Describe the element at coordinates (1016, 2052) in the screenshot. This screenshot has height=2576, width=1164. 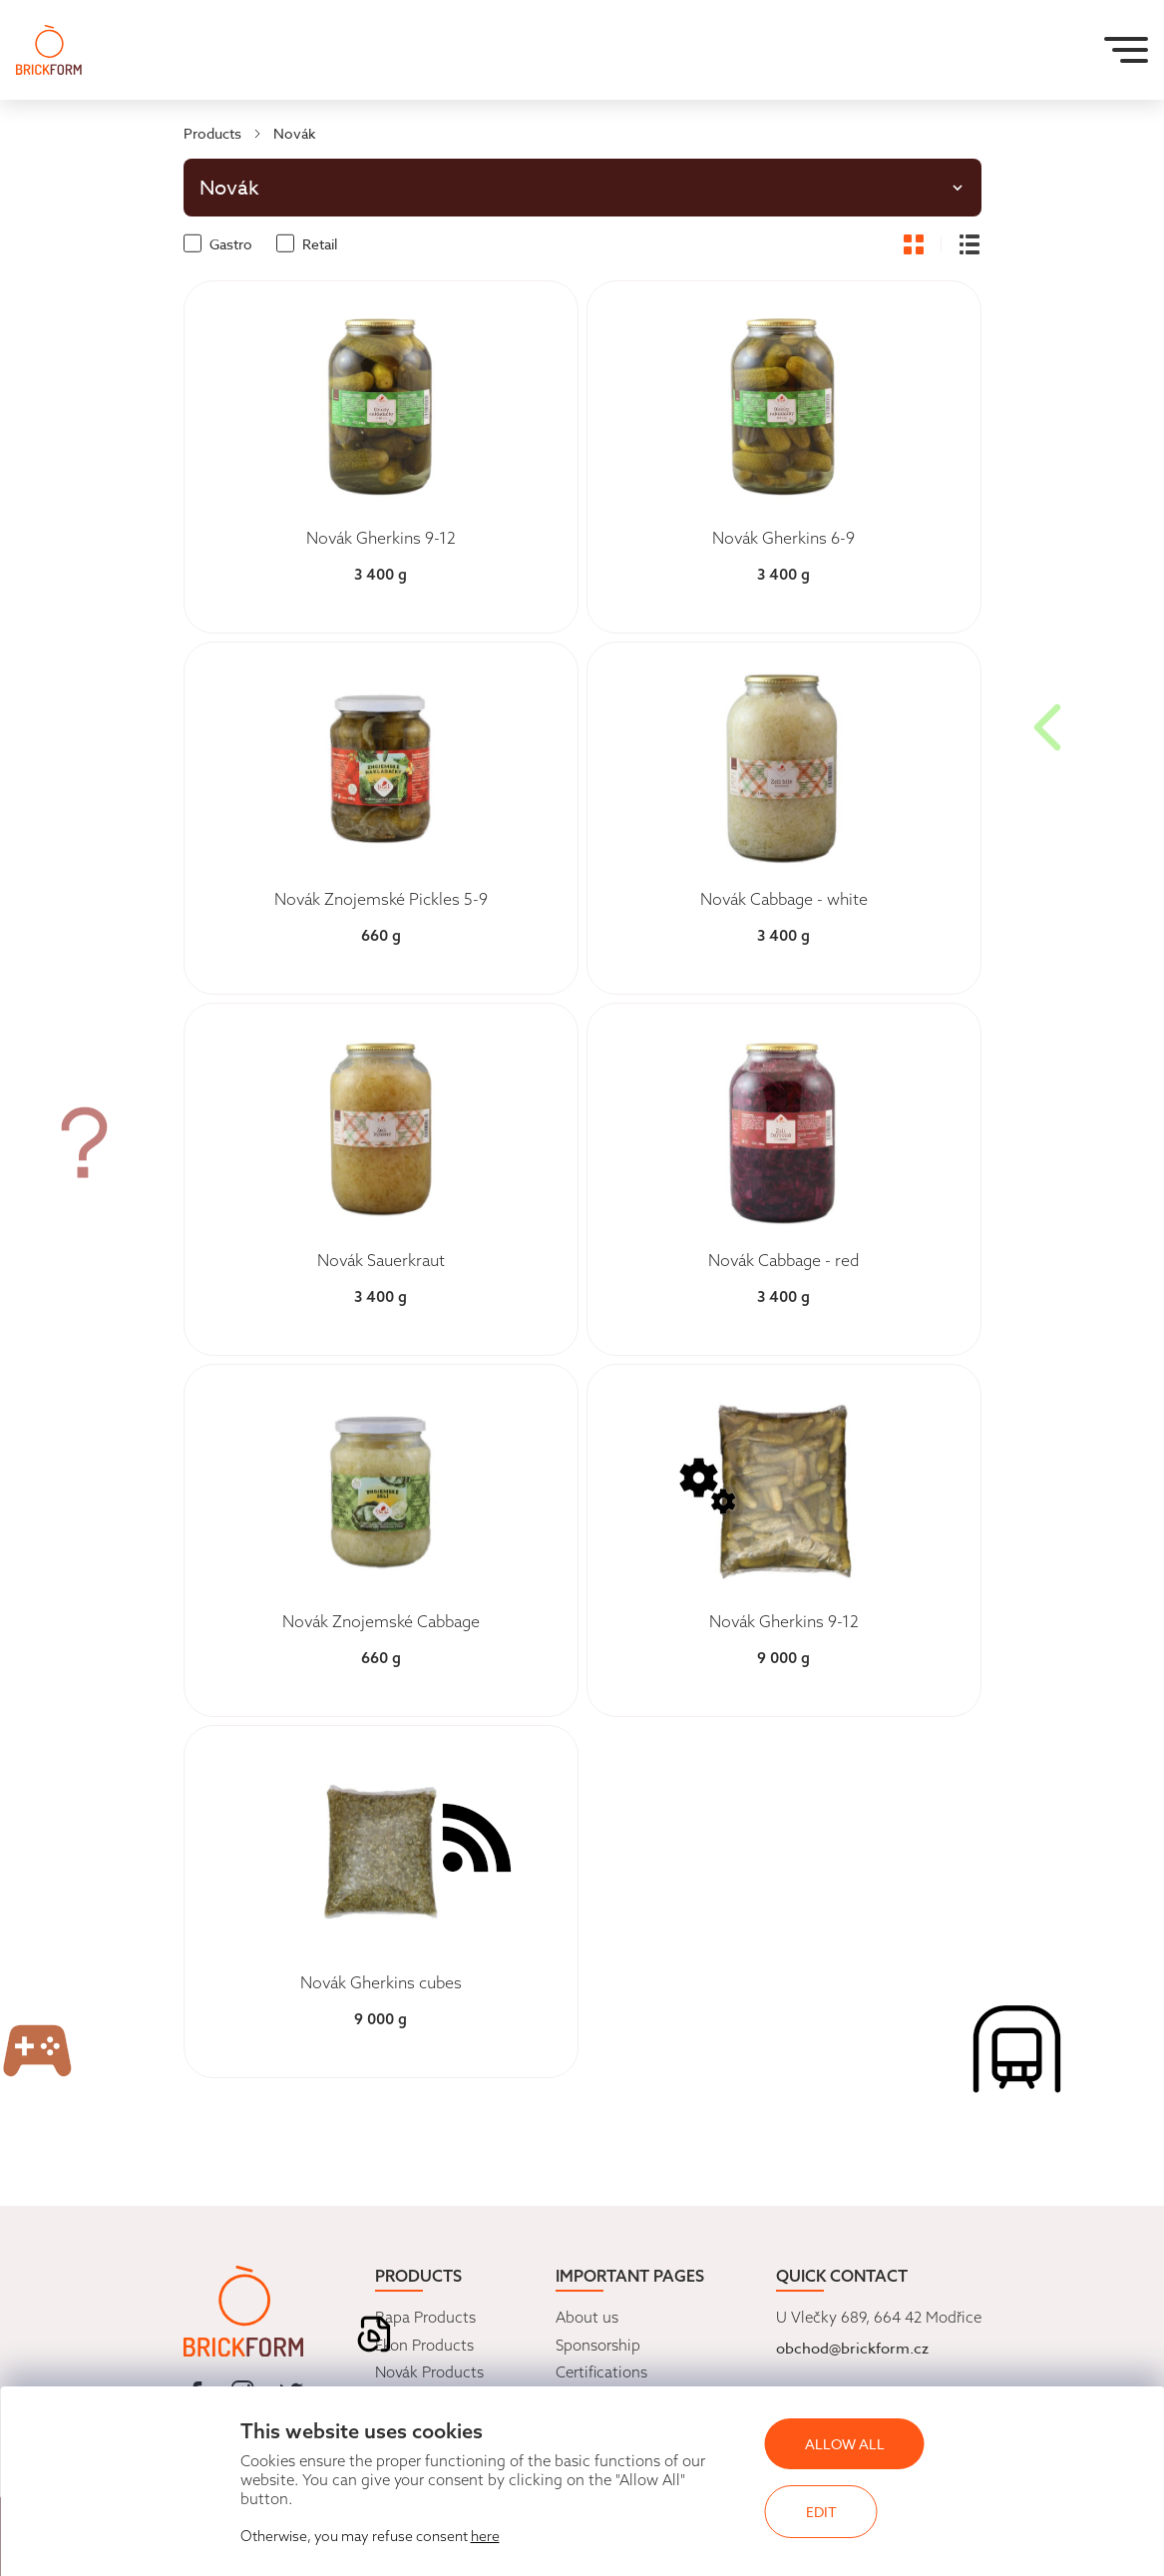
I see `view subway or metro transit options` at that location.